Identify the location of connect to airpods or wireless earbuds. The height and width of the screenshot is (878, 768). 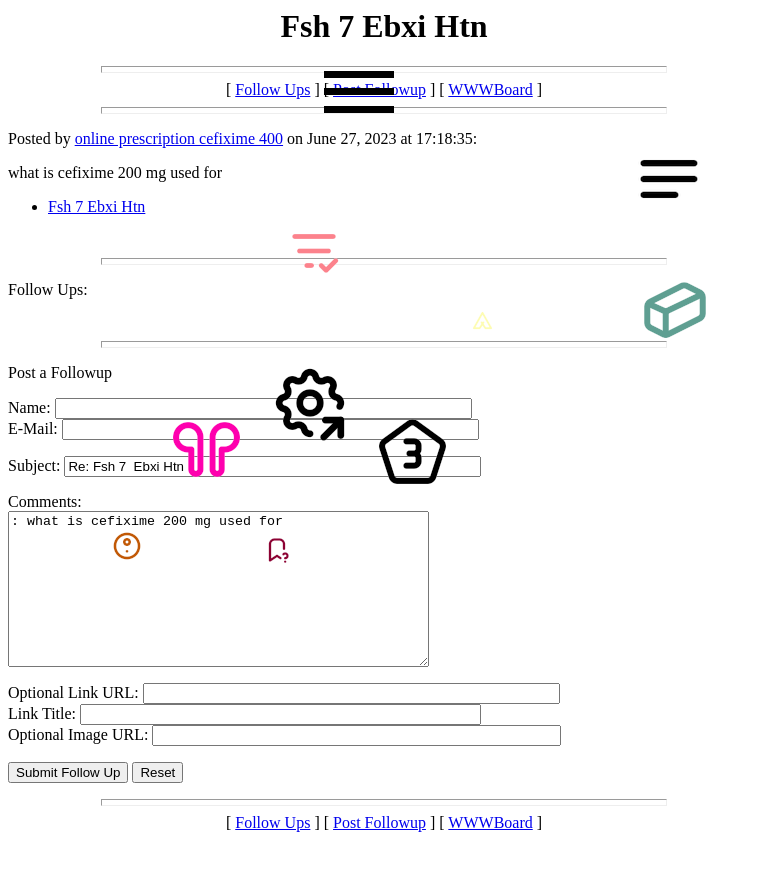
(206, 449).